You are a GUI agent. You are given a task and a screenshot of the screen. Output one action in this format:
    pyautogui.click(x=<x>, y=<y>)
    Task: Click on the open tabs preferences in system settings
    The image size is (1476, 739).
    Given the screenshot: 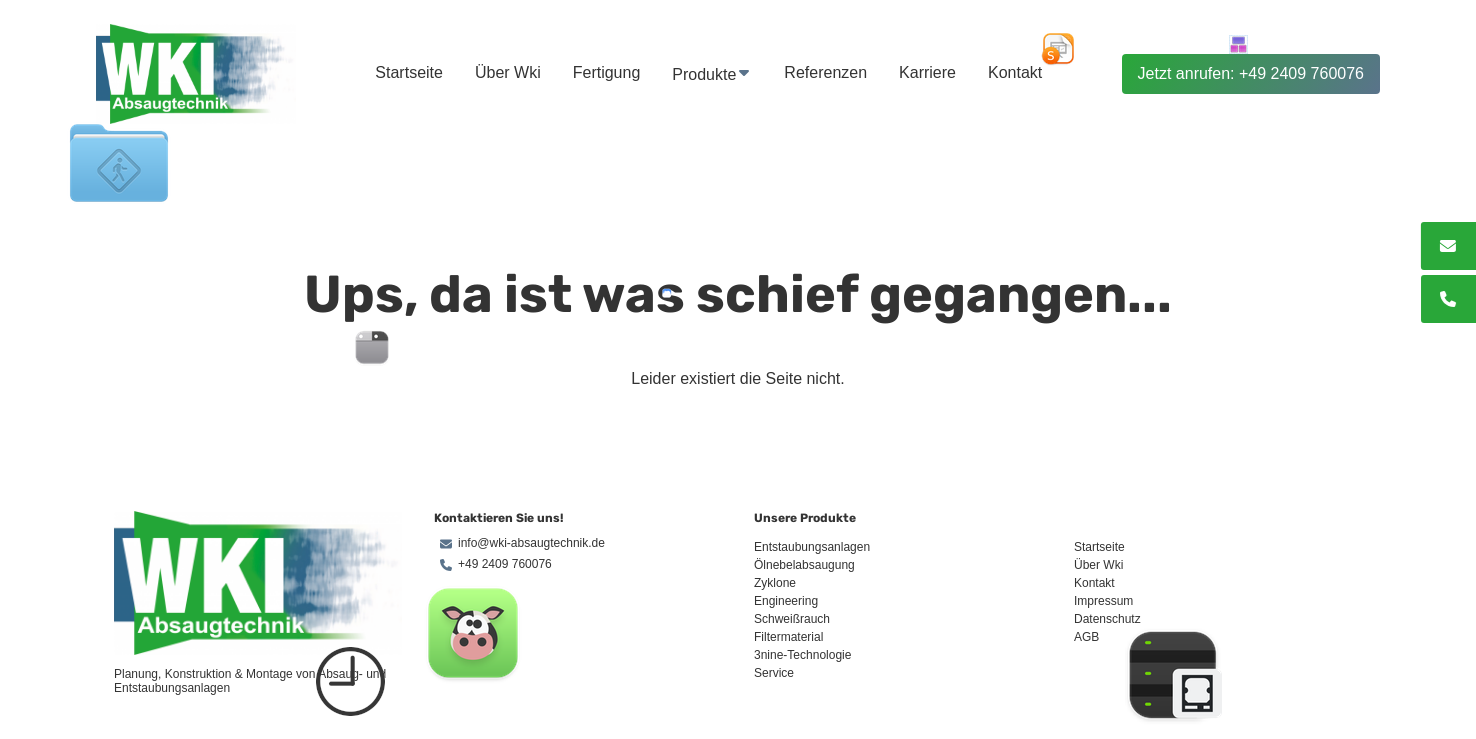 What is the action you would take?
    pyautogui.click(x=372, y=348)
    